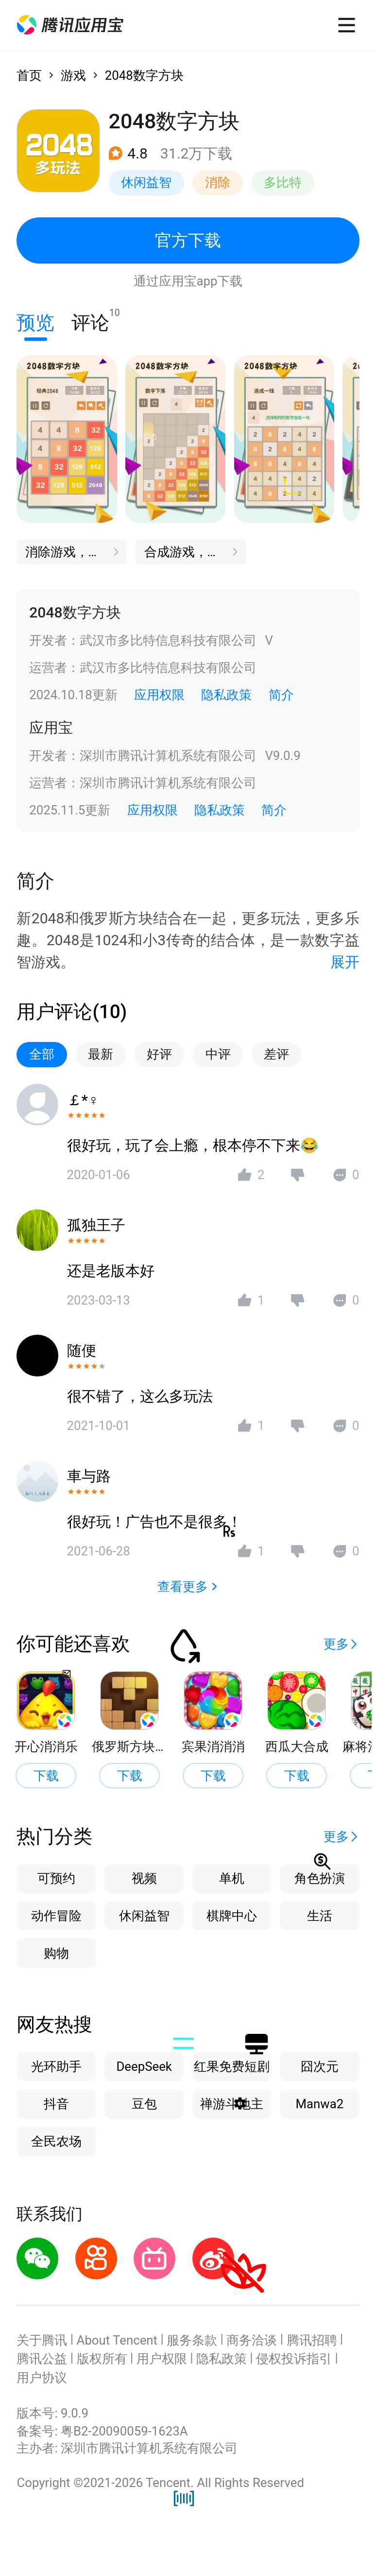  What do you see at coordinates (184, 1645) in the screenshot?
I see `share water usage or hydration data` at bounding box center [184, 1645].